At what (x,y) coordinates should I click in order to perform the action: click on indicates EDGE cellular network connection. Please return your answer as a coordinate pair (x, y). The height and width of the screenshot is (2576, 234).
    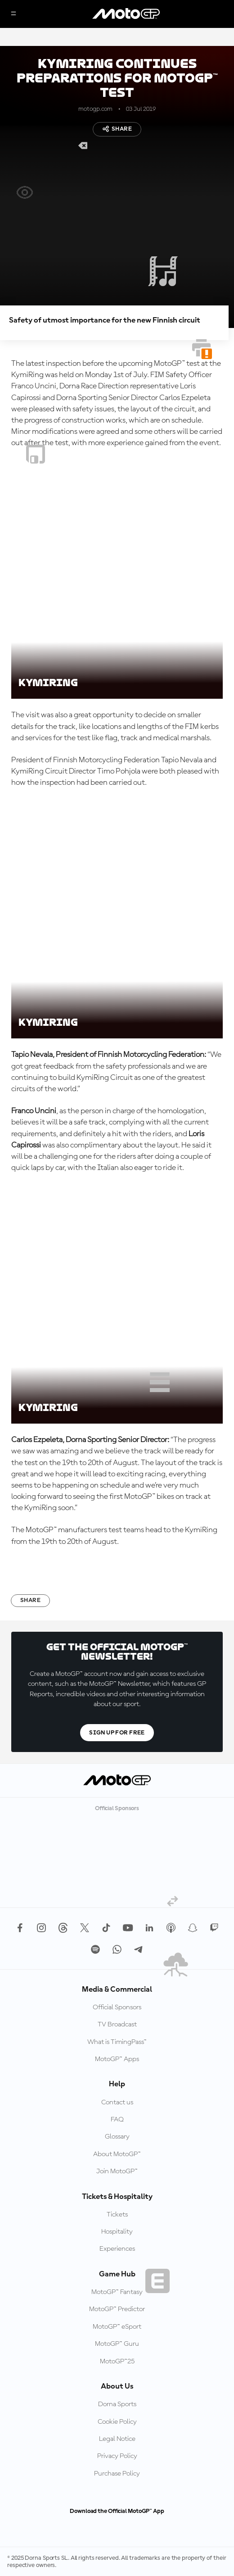
    Looking at the image, I should click on (158, 2281).